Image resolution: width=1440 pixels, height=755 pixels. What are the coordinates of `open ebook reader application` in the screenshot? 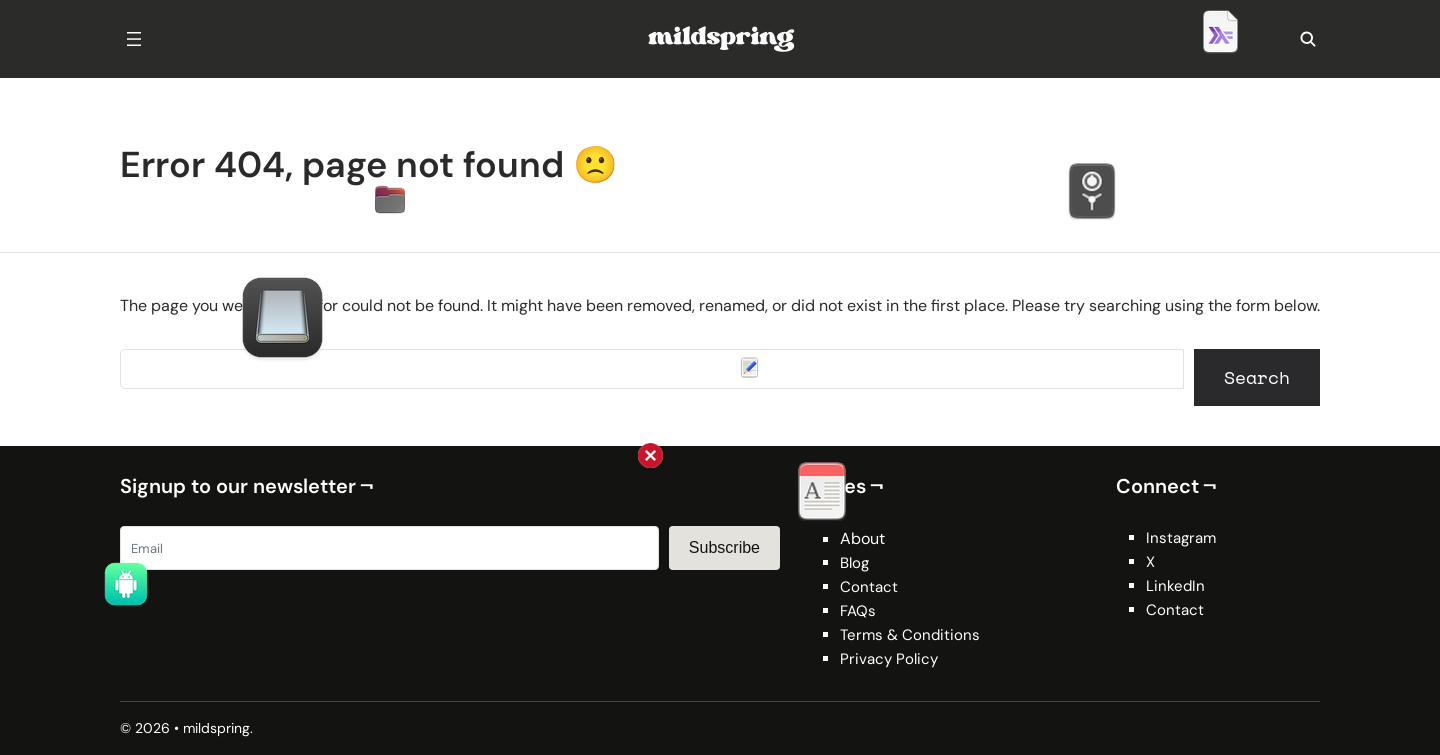 It's located at (822, 491).